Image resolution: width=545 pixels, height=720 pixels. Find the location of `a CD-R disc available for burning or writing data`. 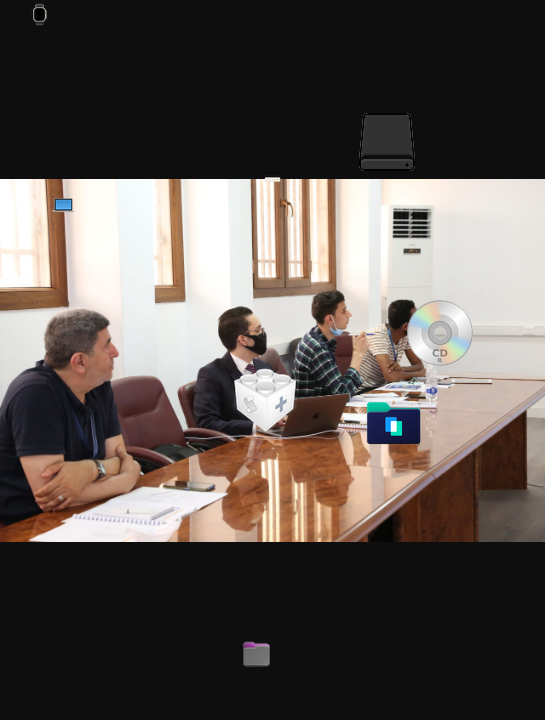

a CD-R disc available for burning or writing data is located at coordinates (440, 333).